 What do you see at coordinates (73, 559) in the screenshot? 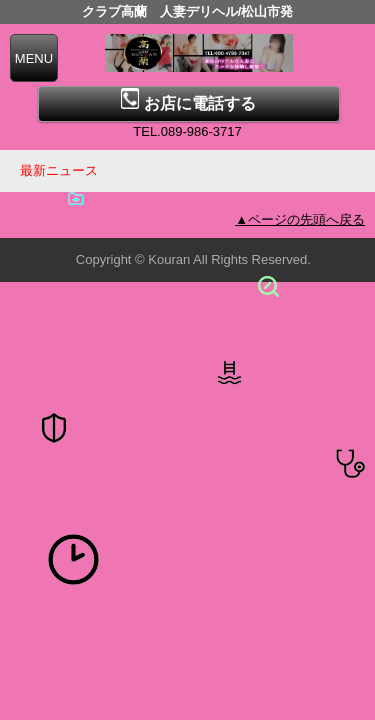
I see `view current time` at bounding box center [73, 559].